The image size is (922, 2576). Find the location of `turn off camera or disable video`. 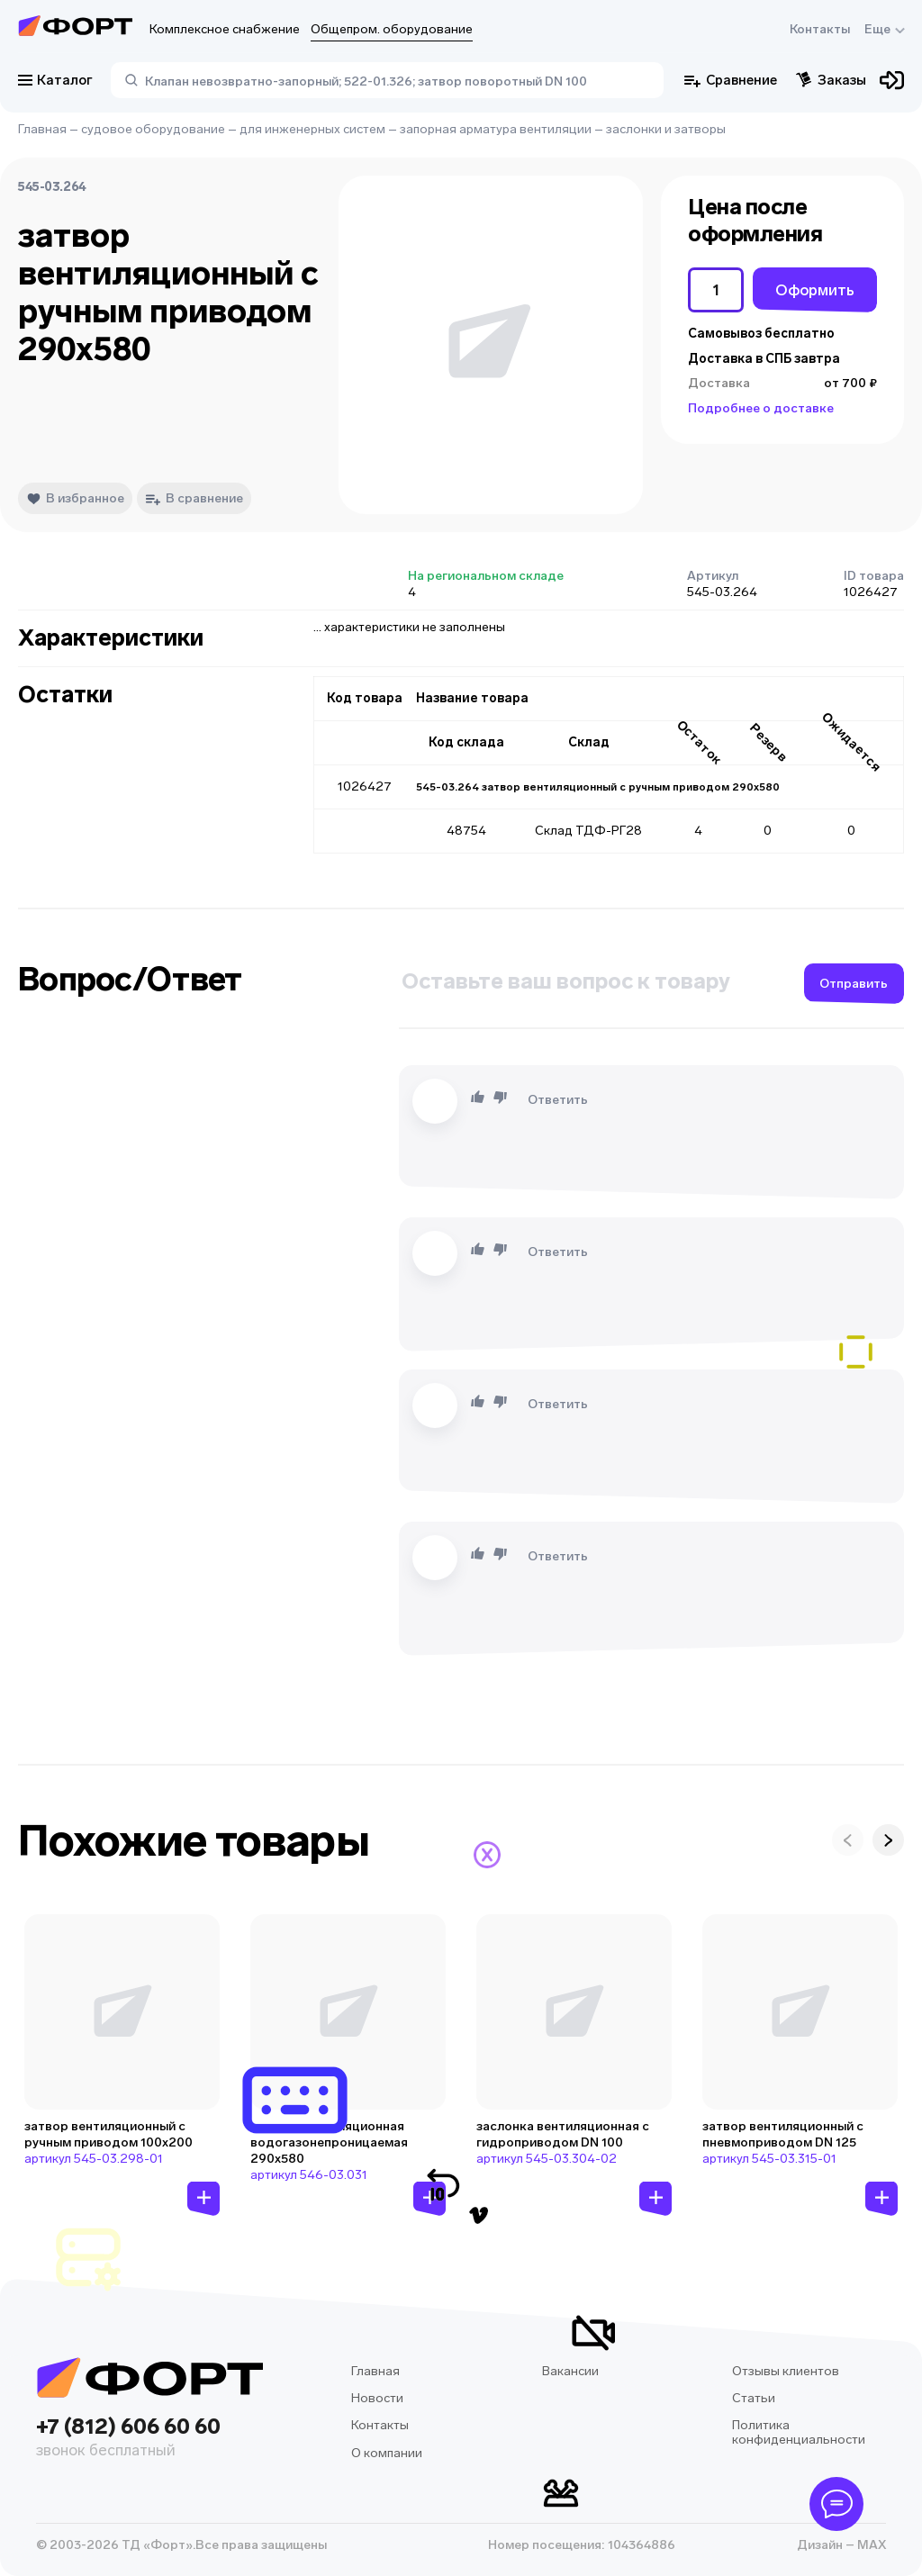

turn off camera or disable video is located at coordinates (592, 2333).